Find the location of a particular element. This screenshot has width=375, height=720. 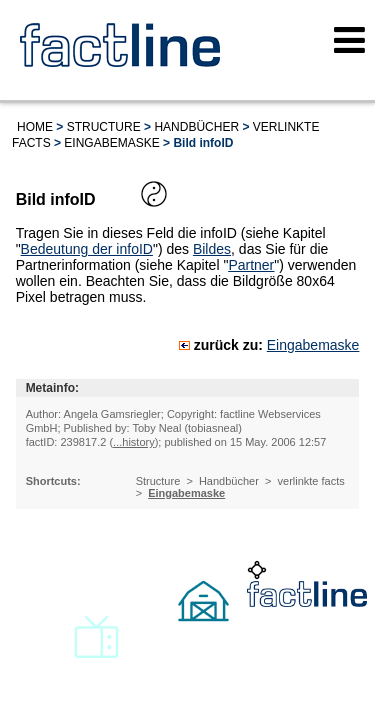

access farm or agricultural settings is located at coordinates (203, 604).